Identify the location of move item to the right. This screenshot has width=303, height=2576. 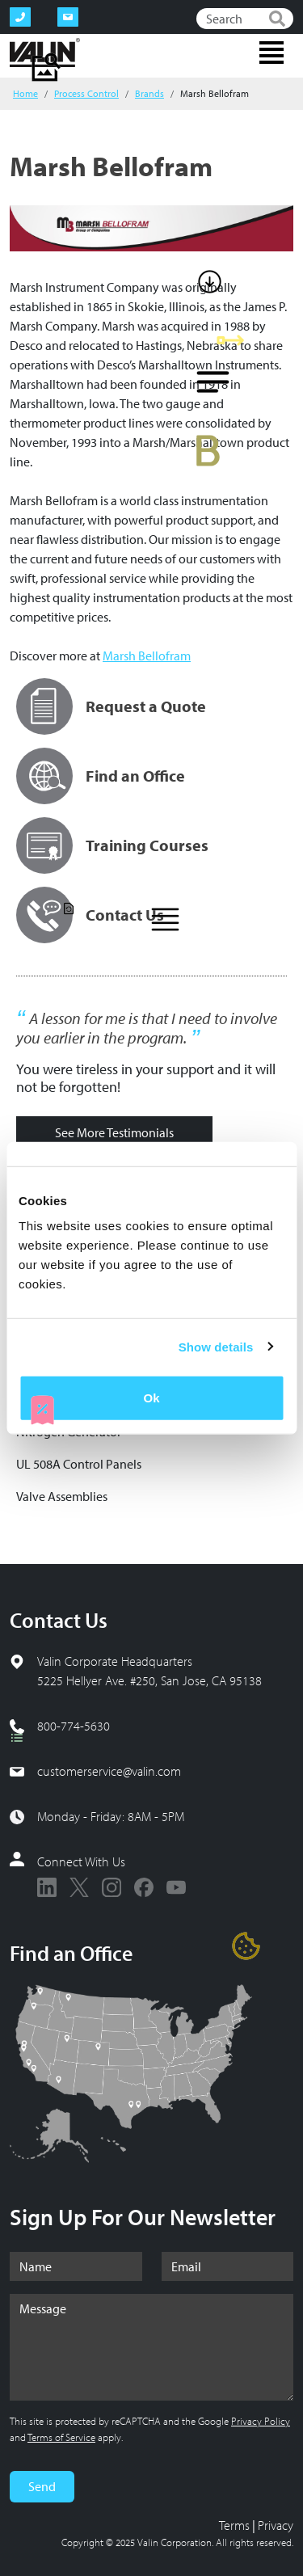
(230, 340).